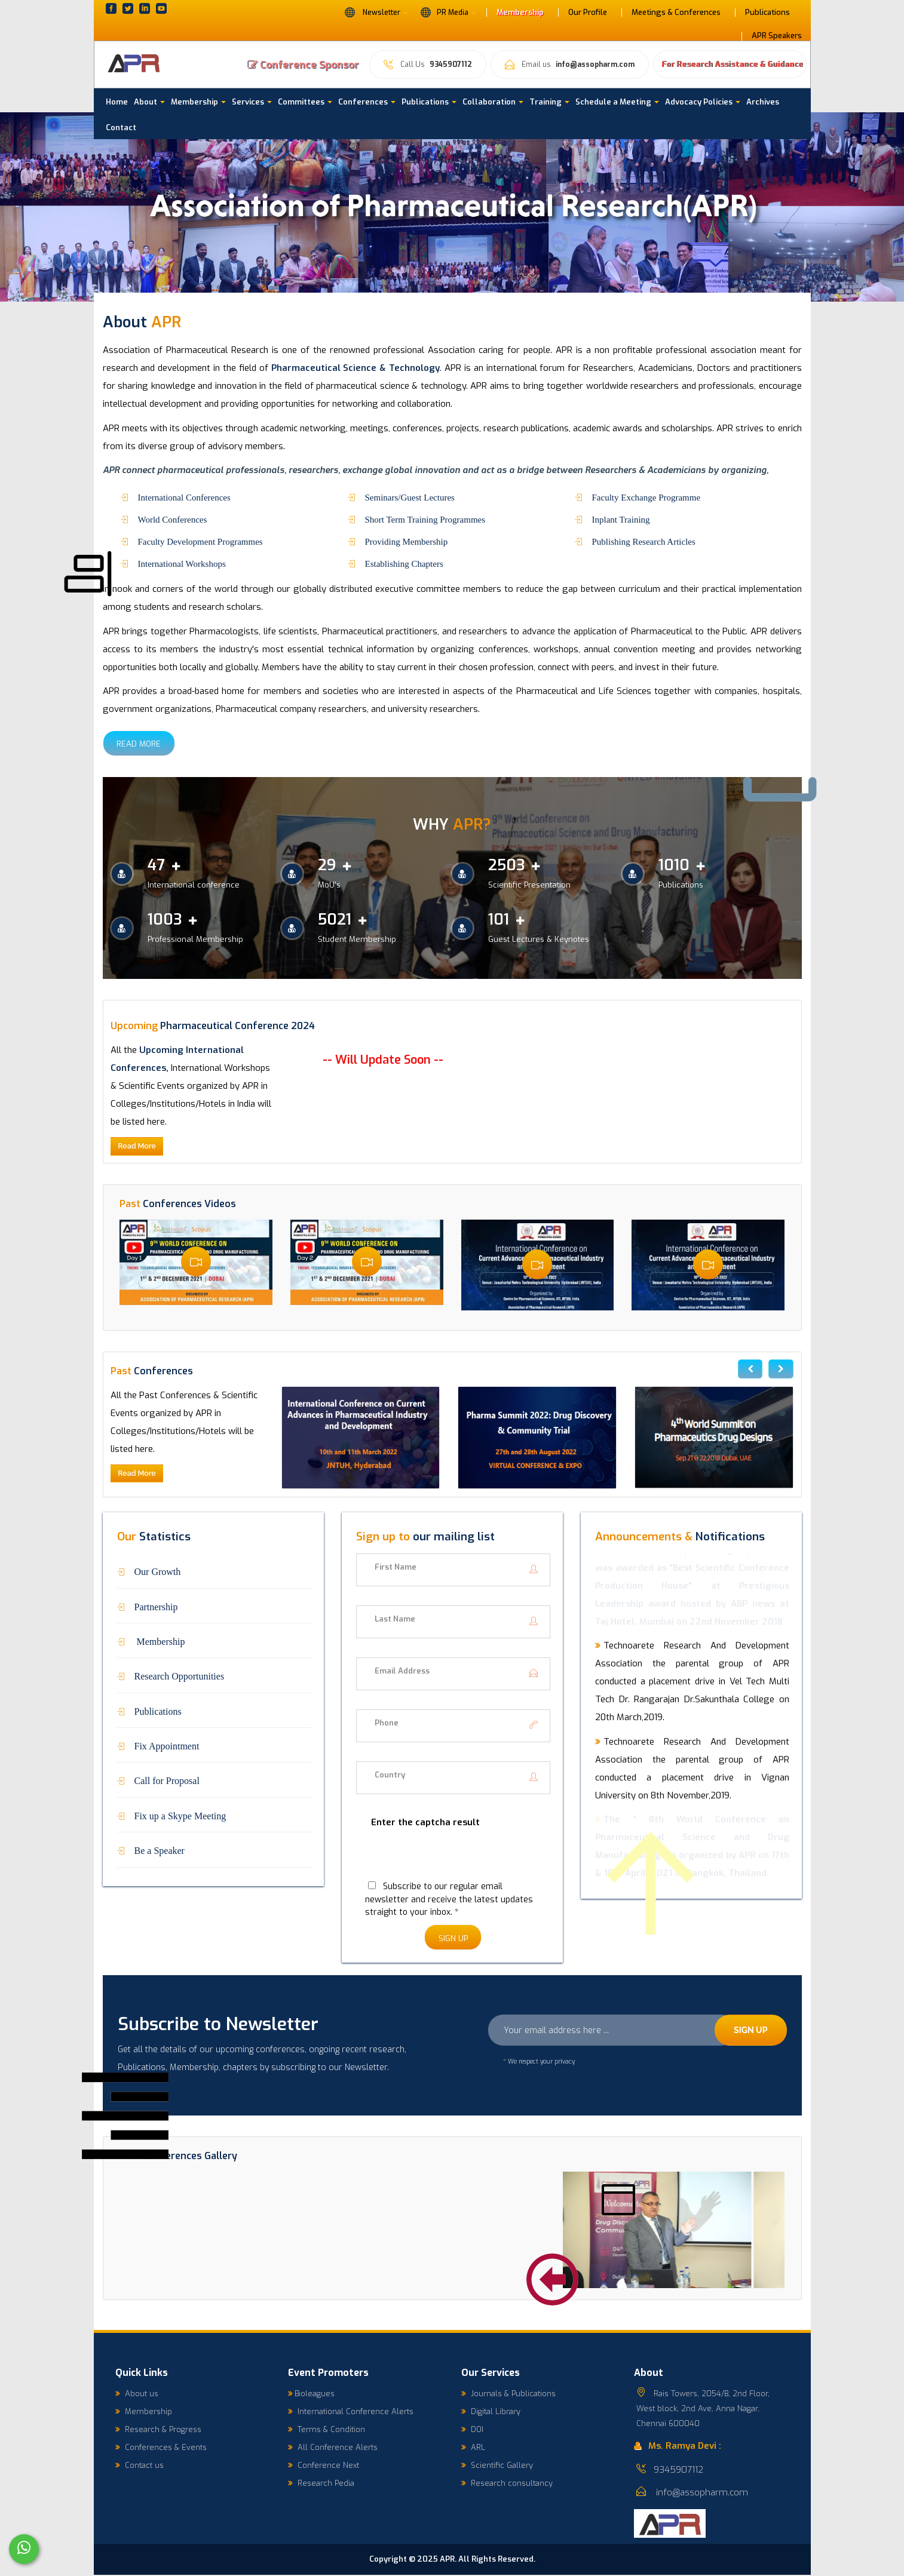 The width and height of the screenshot is (904, 2576). What do you see at coordinates (88, 573) in the screenshot?
I see `align text or content to the right` at bounding box center [88, 573].